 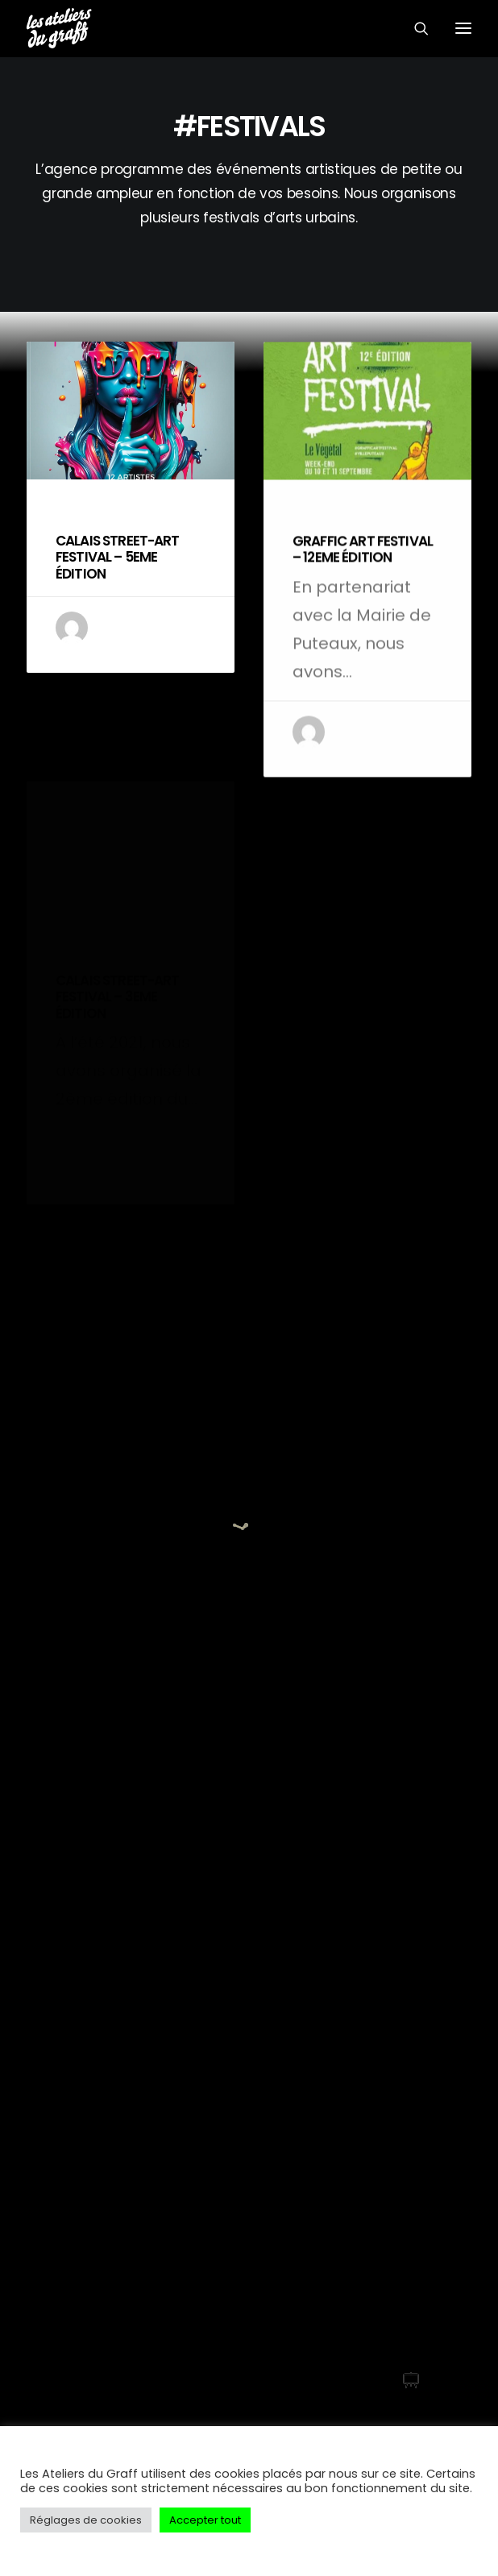 I want to click on open presentation or slideshow mode, so click(x=411, y=2380).